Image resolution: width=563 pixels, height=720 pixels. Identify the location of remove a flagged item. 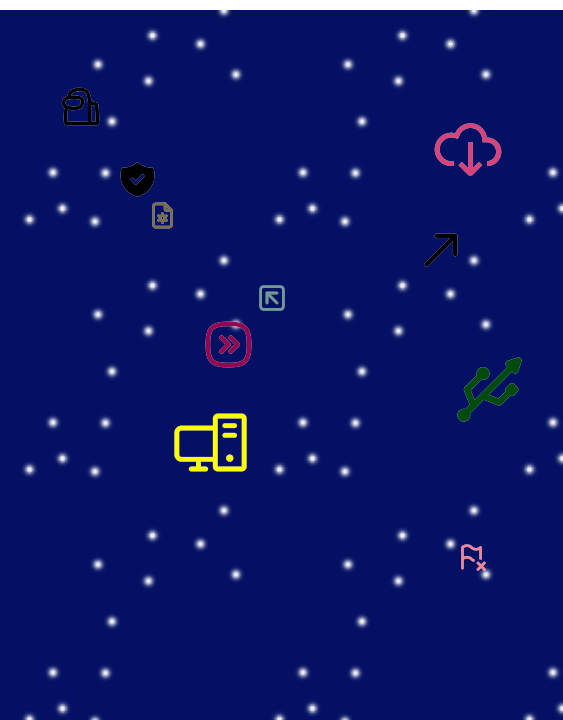
(471, 556).